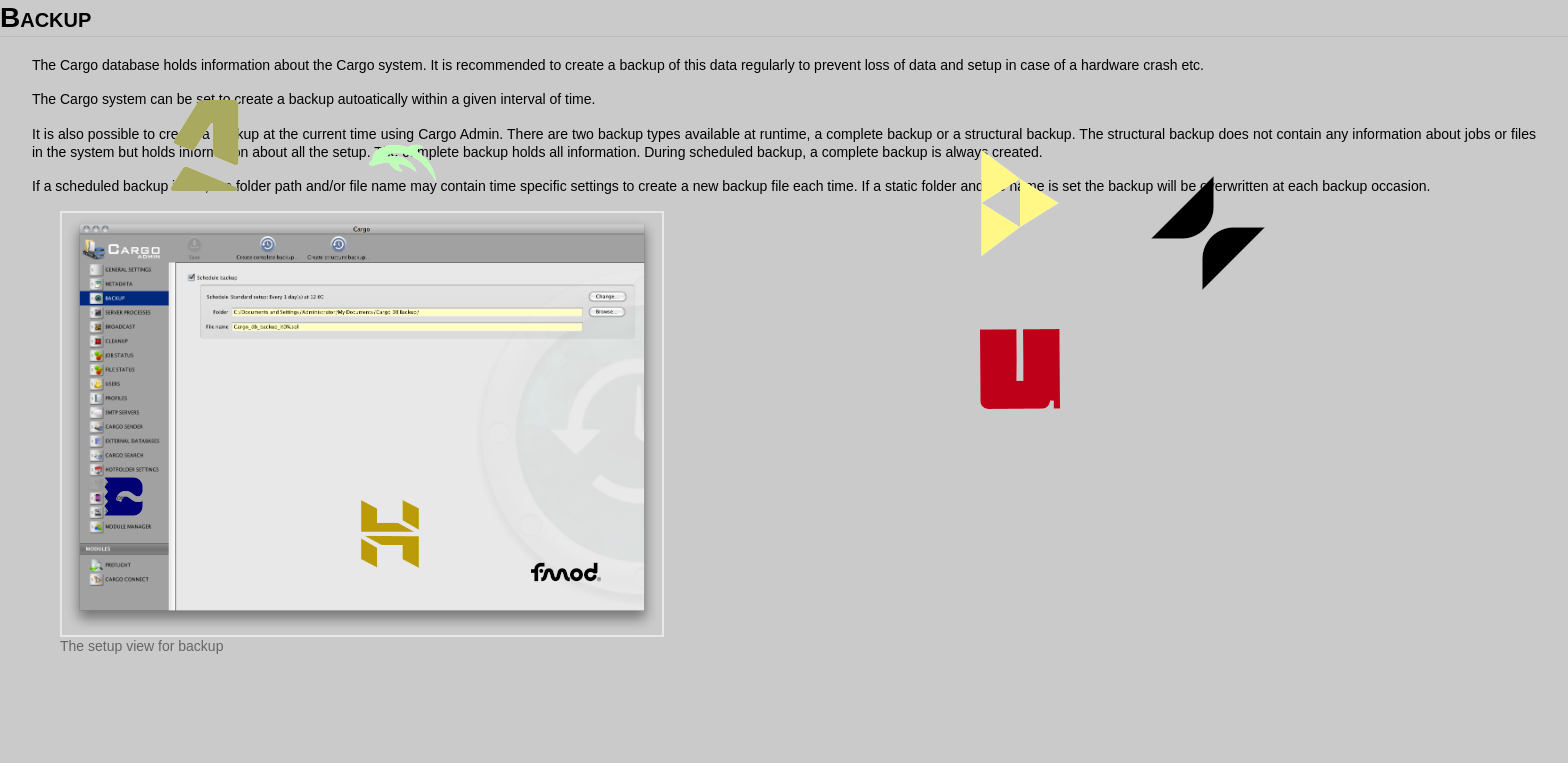  Describe the element at coordinates (402, 163) in the screenshot. I see `dolphin emulator logo` at that location.